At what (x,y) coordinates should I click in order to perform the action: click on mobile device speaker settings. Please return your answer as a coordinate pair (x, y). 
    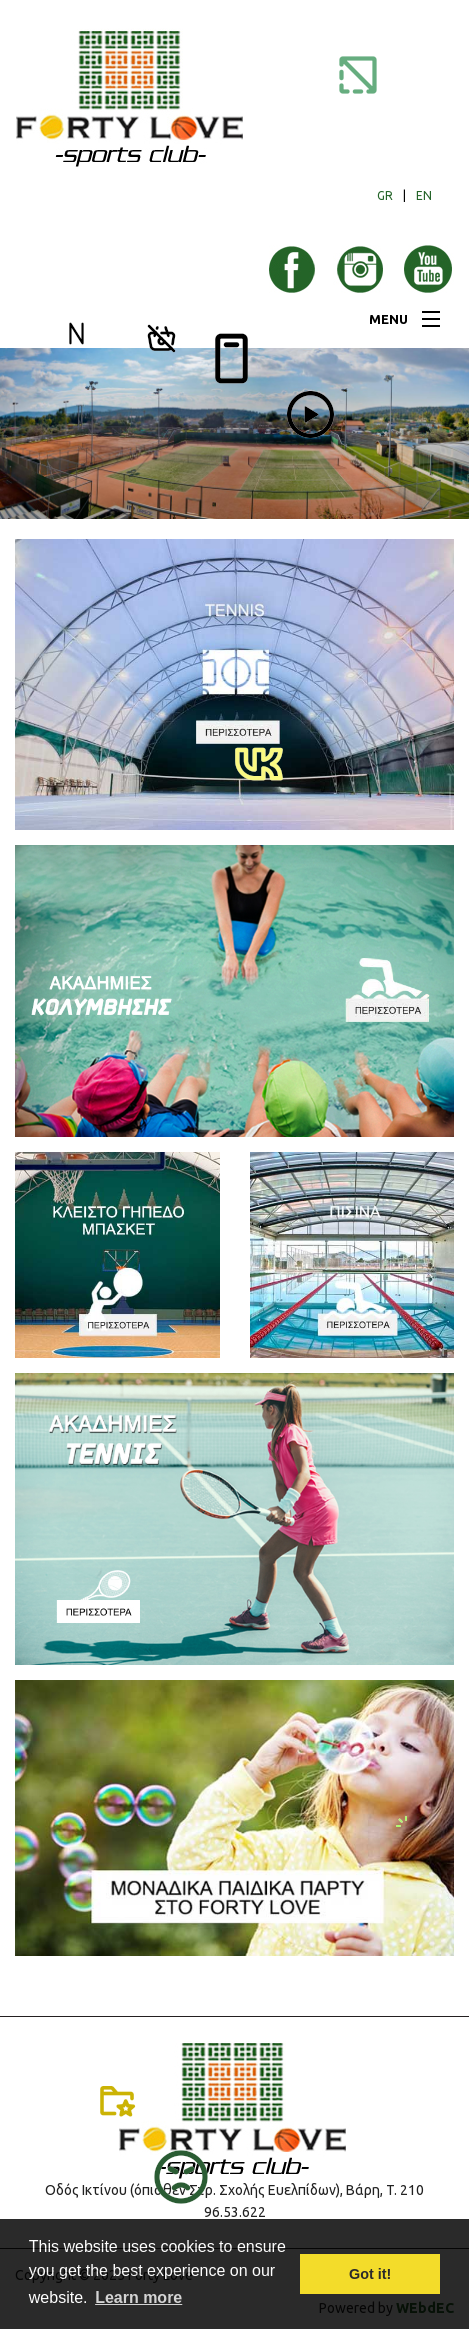
    Looking at the image, I should click on (231, 358).